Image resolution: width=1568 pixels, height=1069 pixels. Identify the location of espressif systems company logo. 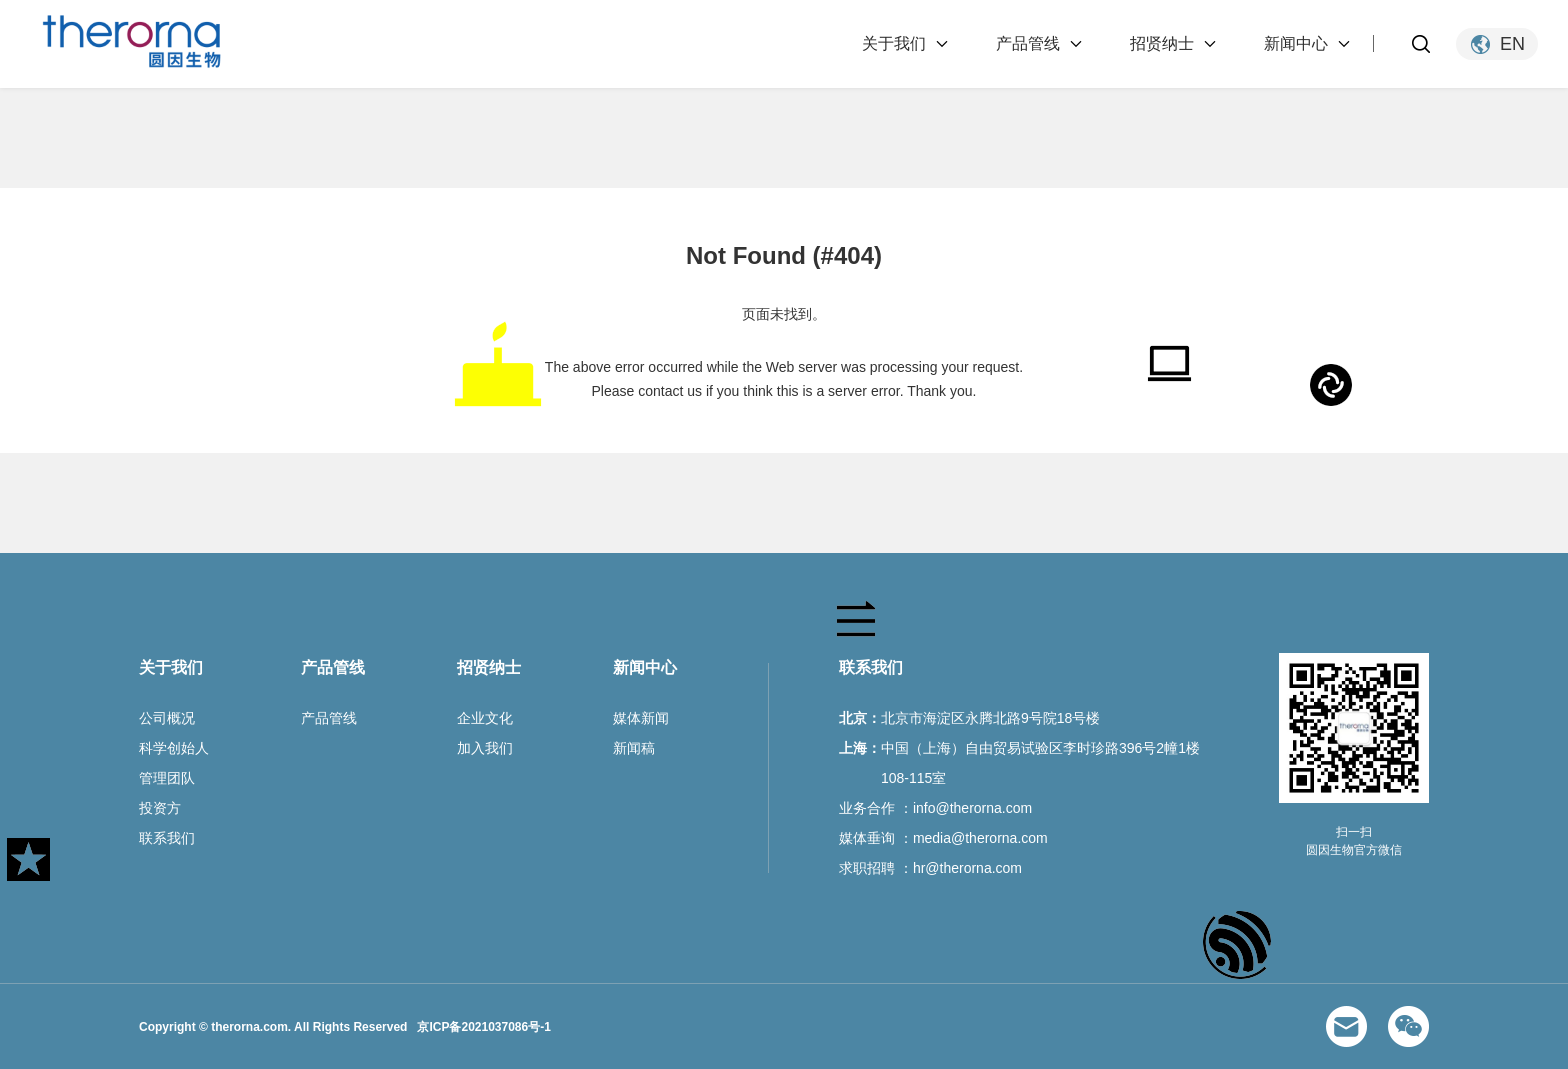
(1237, 945).